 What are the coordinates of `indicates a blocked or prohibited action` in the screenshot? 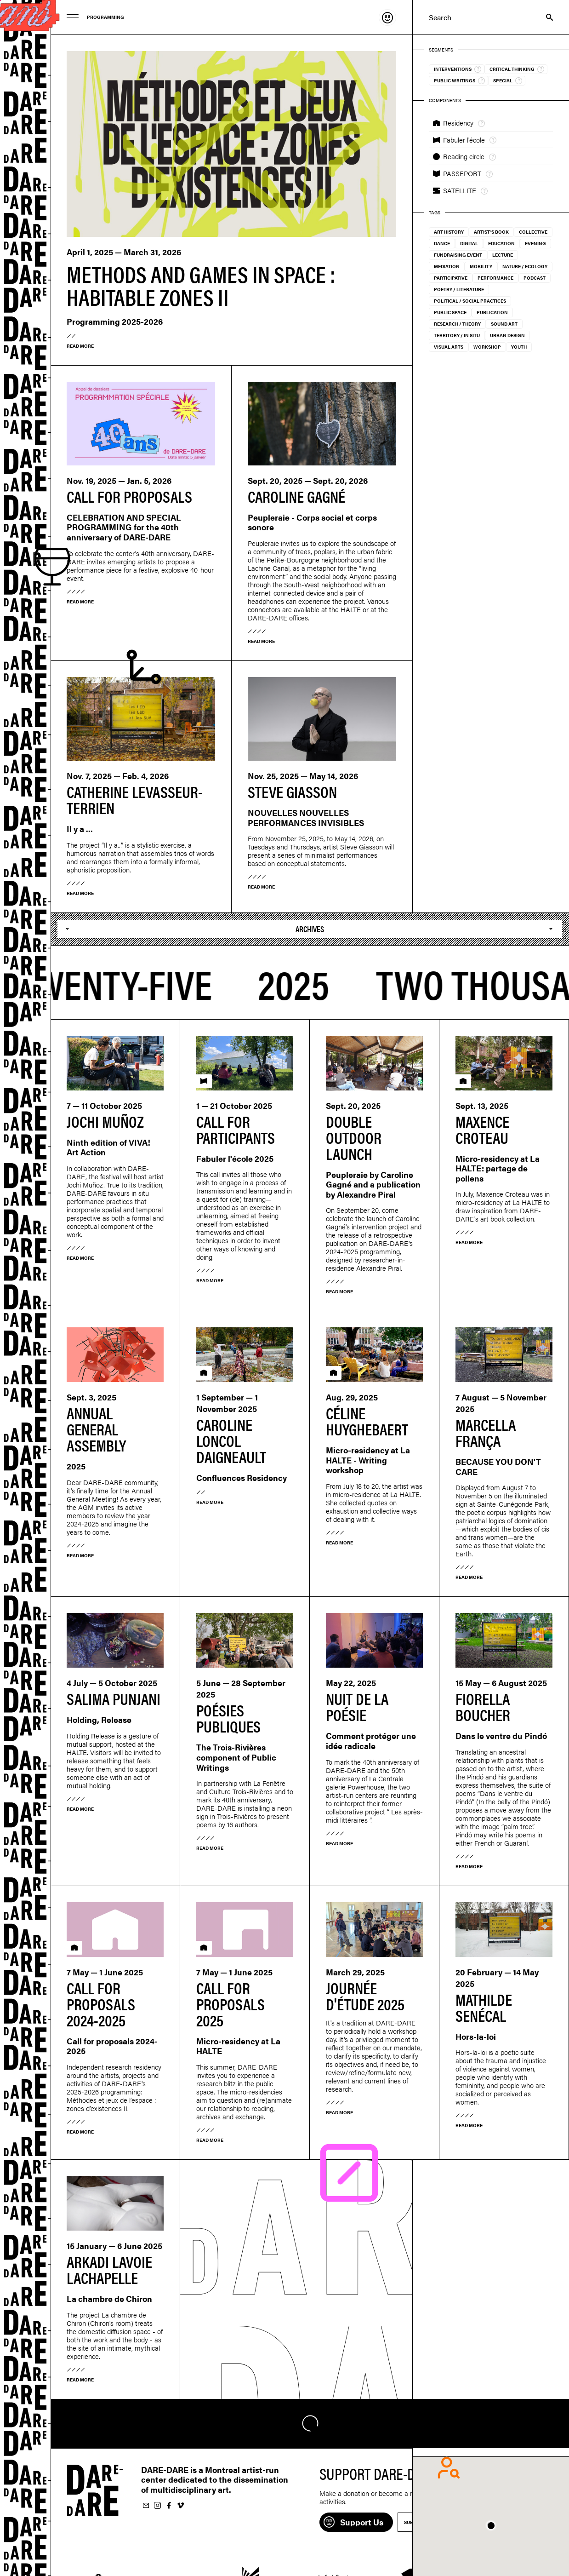 It's located at (349, 2173).